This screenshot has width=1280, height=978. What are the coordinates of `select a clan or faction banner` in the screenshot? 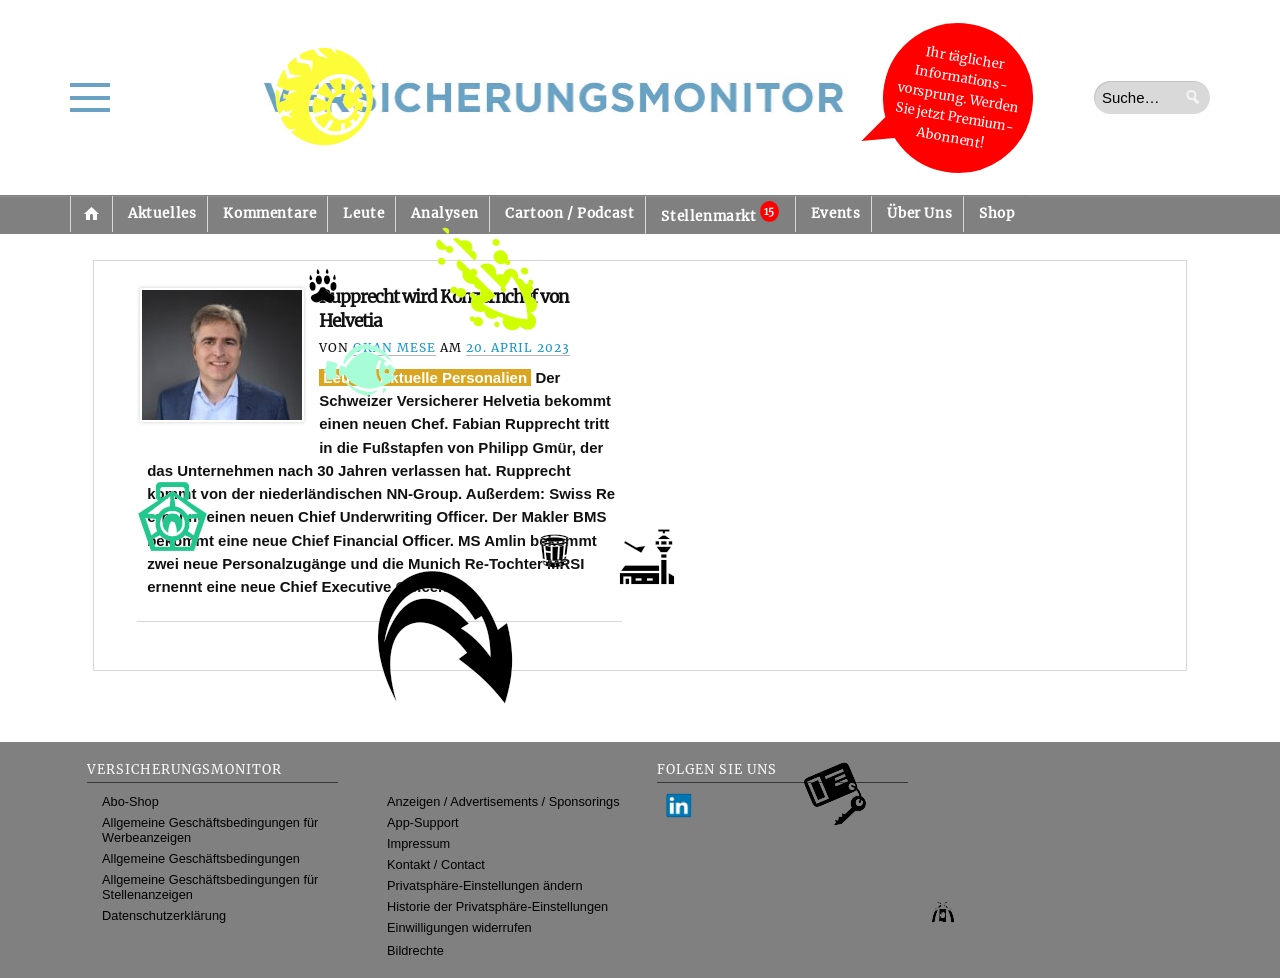 It's located at (943, 912).